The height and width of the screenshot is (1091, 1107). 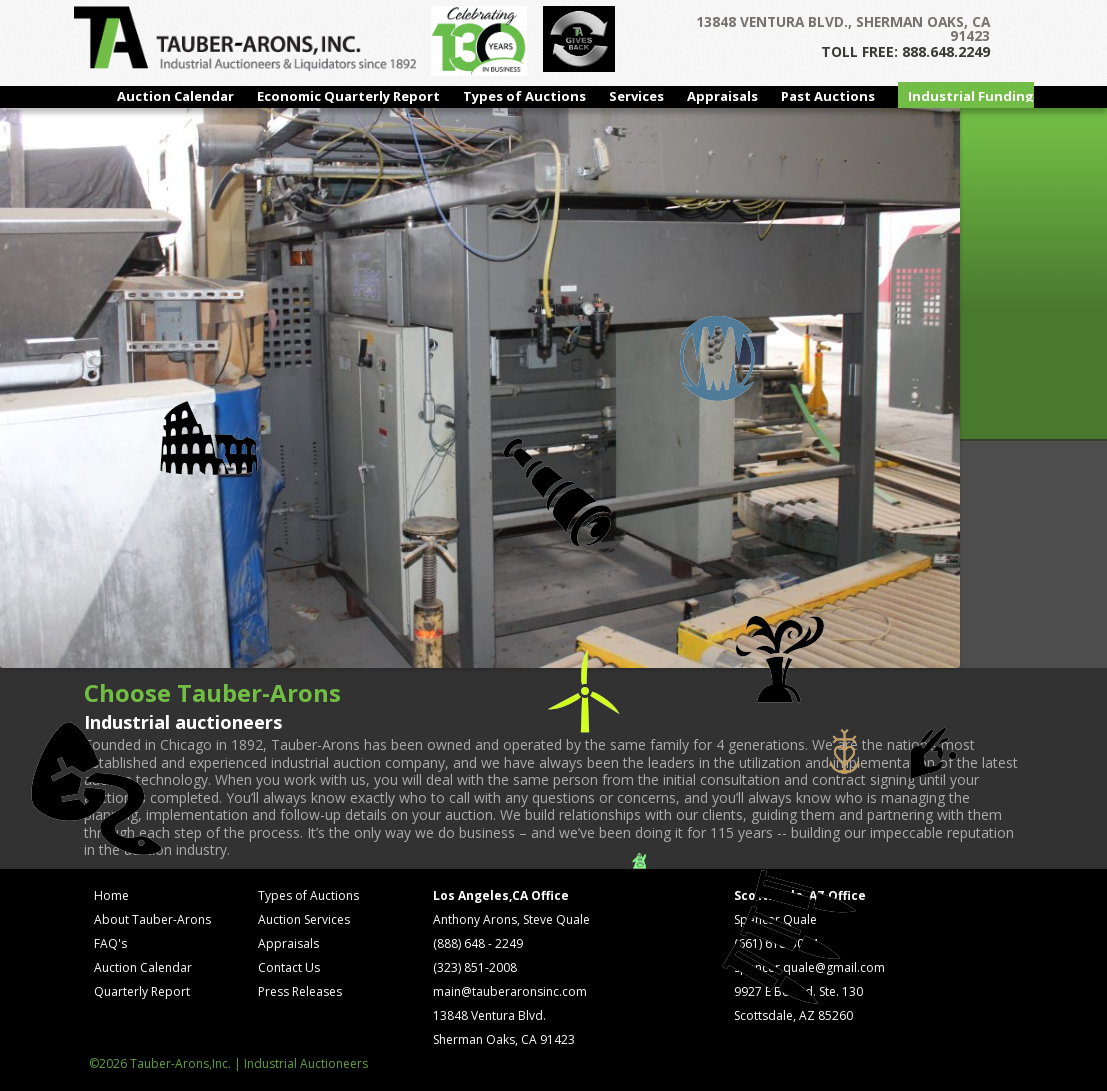 What do you see at coordinates (96, 788) in the screenshot?
I see `indicates a snake egg hatching in a game` at bounding box center [96, 788].